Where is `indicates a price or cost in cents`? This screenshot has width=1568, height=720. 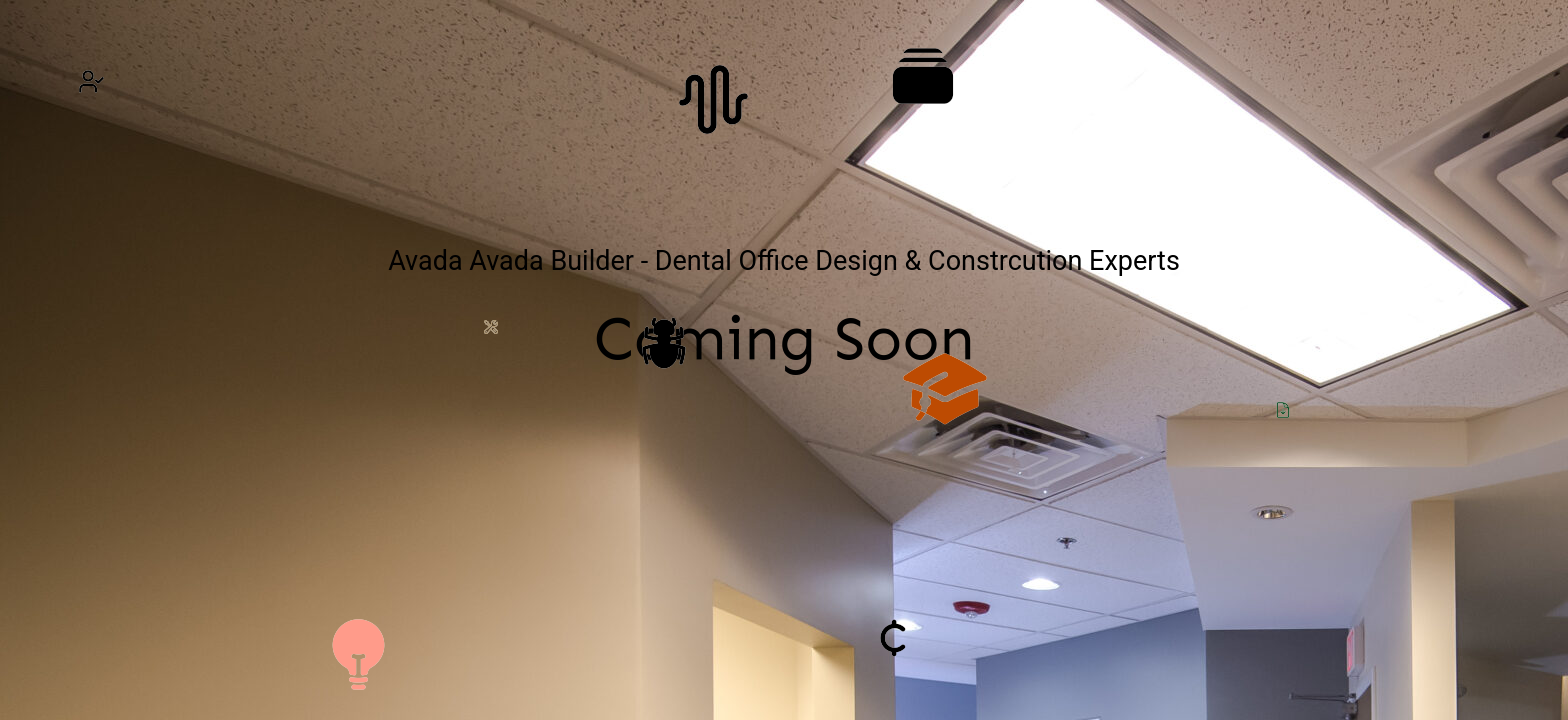
indicates a price or cost in cents is located at coordinates (893, 638).